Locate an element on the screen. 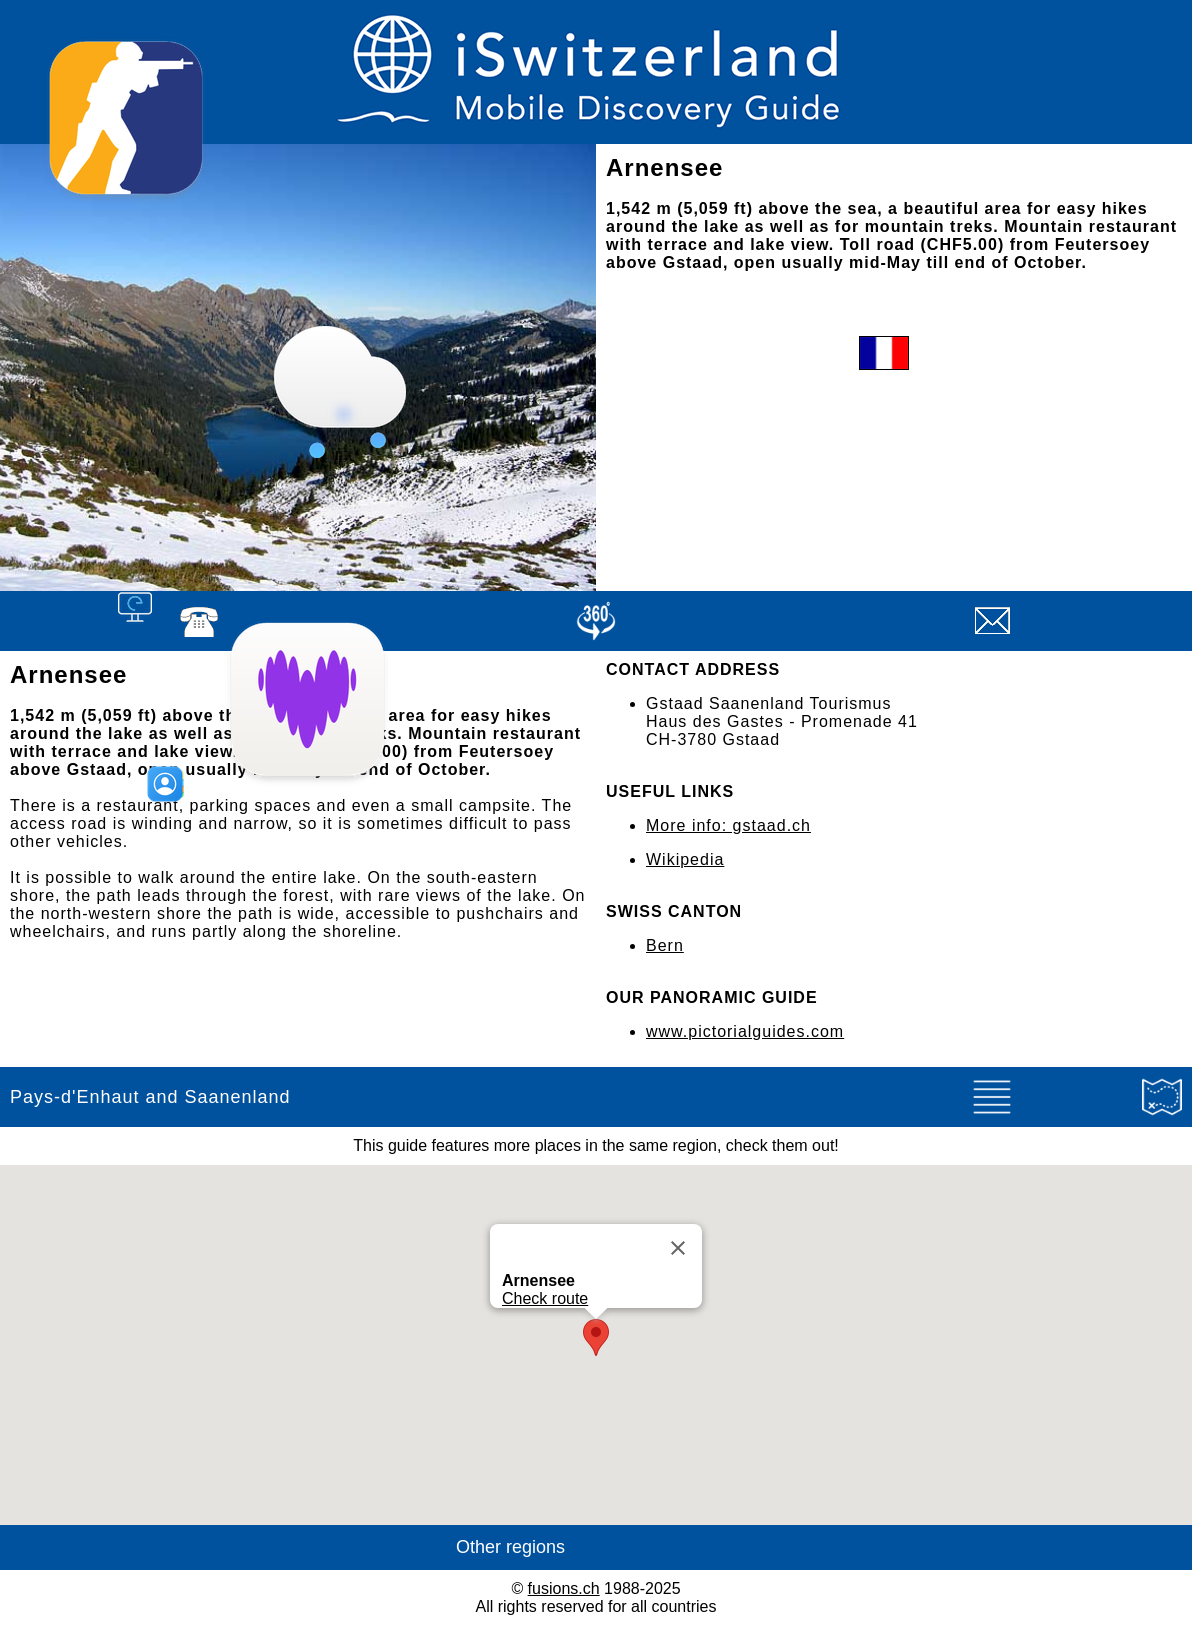 The image size is (1192, 1644). rotate display clockwise is located at coordinates (135, 607).